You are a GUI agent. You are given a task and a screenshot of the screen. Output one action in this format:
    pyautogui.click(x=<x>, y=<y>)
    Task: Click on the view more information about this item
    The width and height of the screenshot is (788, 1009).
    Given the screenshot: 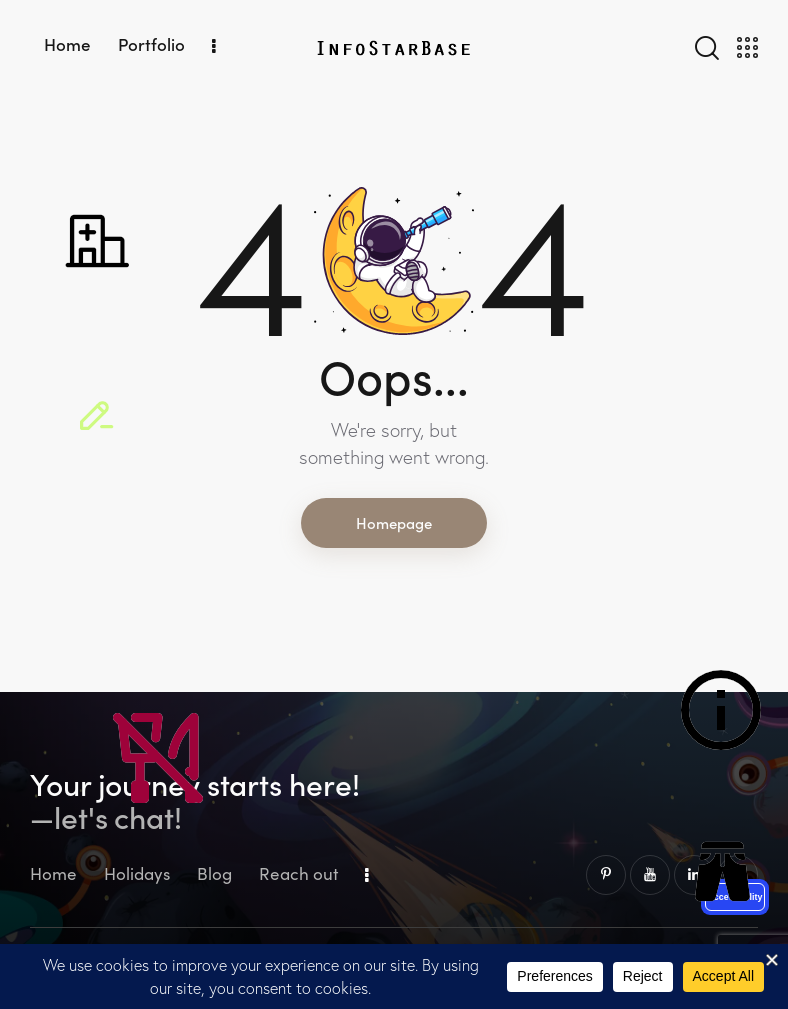 What is the action you would take?
    pyautogui.click(x=721, y=710)
    